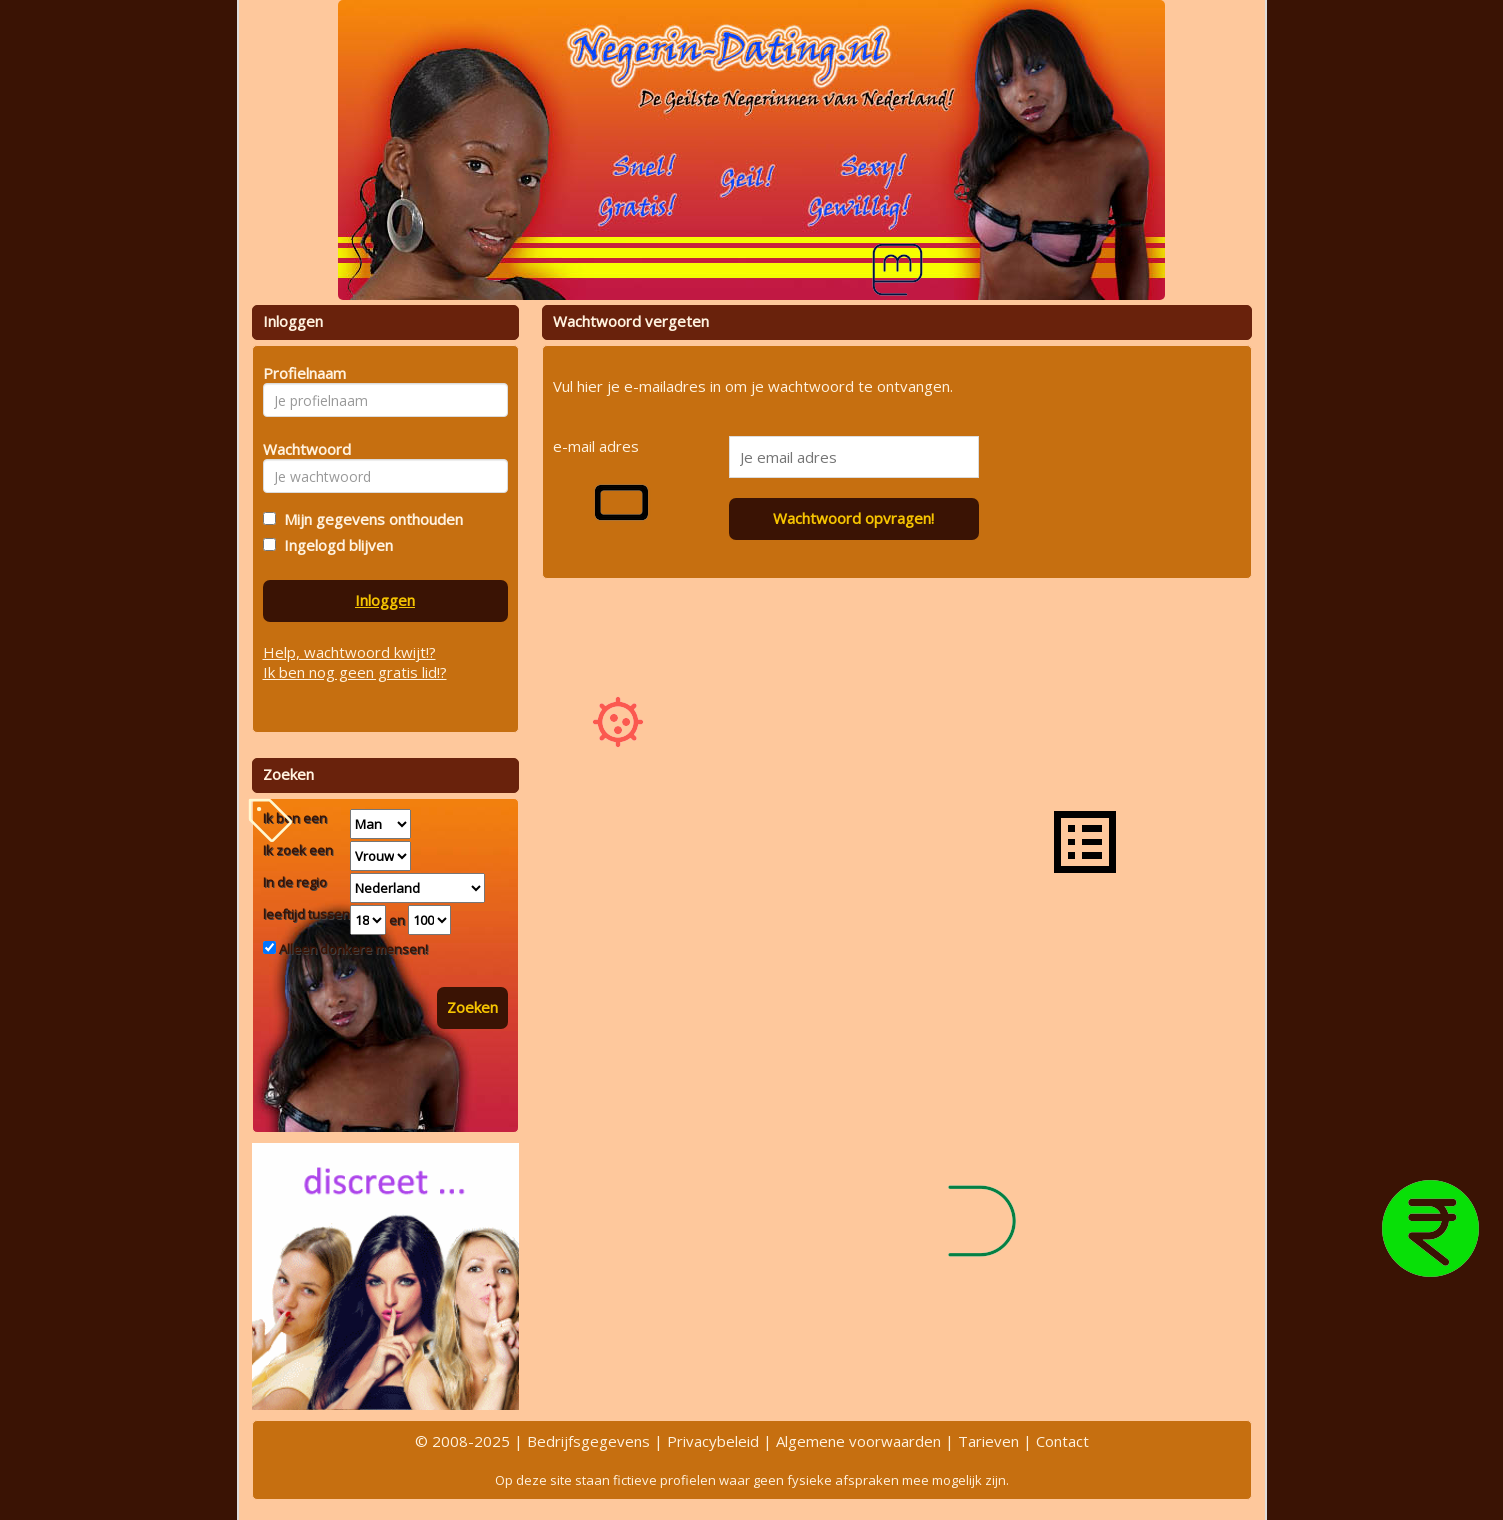 Image resolution: width=1503 pixels, height=1520 pixels. I want to click on view a detailed list or checklist, so click(1085, 842).